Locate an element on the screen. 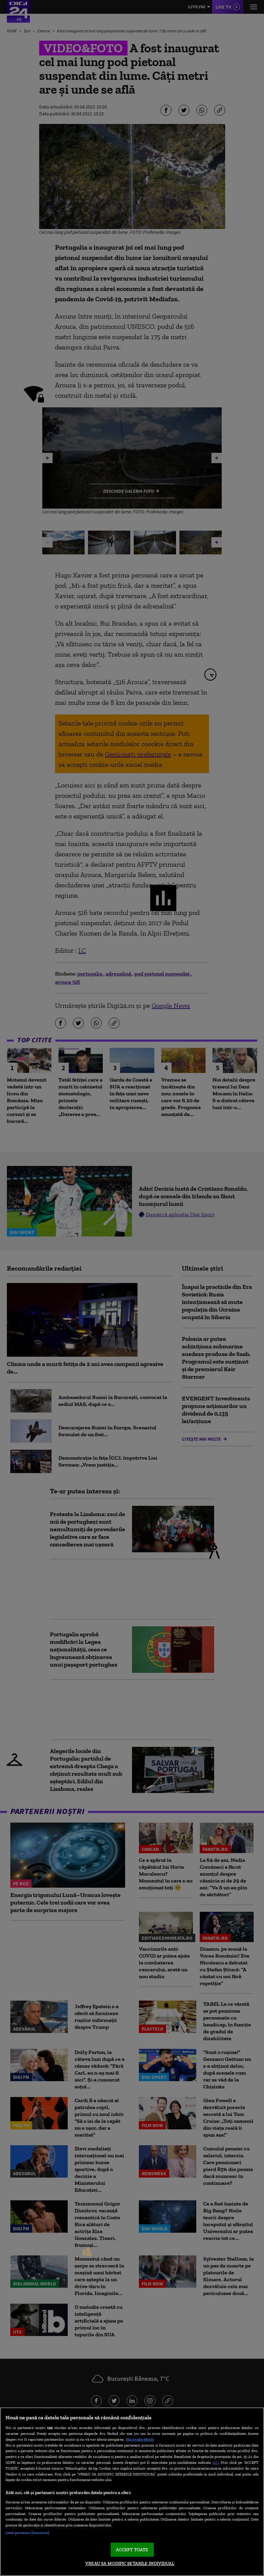 This screenshot has width=264, height=2576. connected to a secure wifi network is located at coordinates (33, 394).